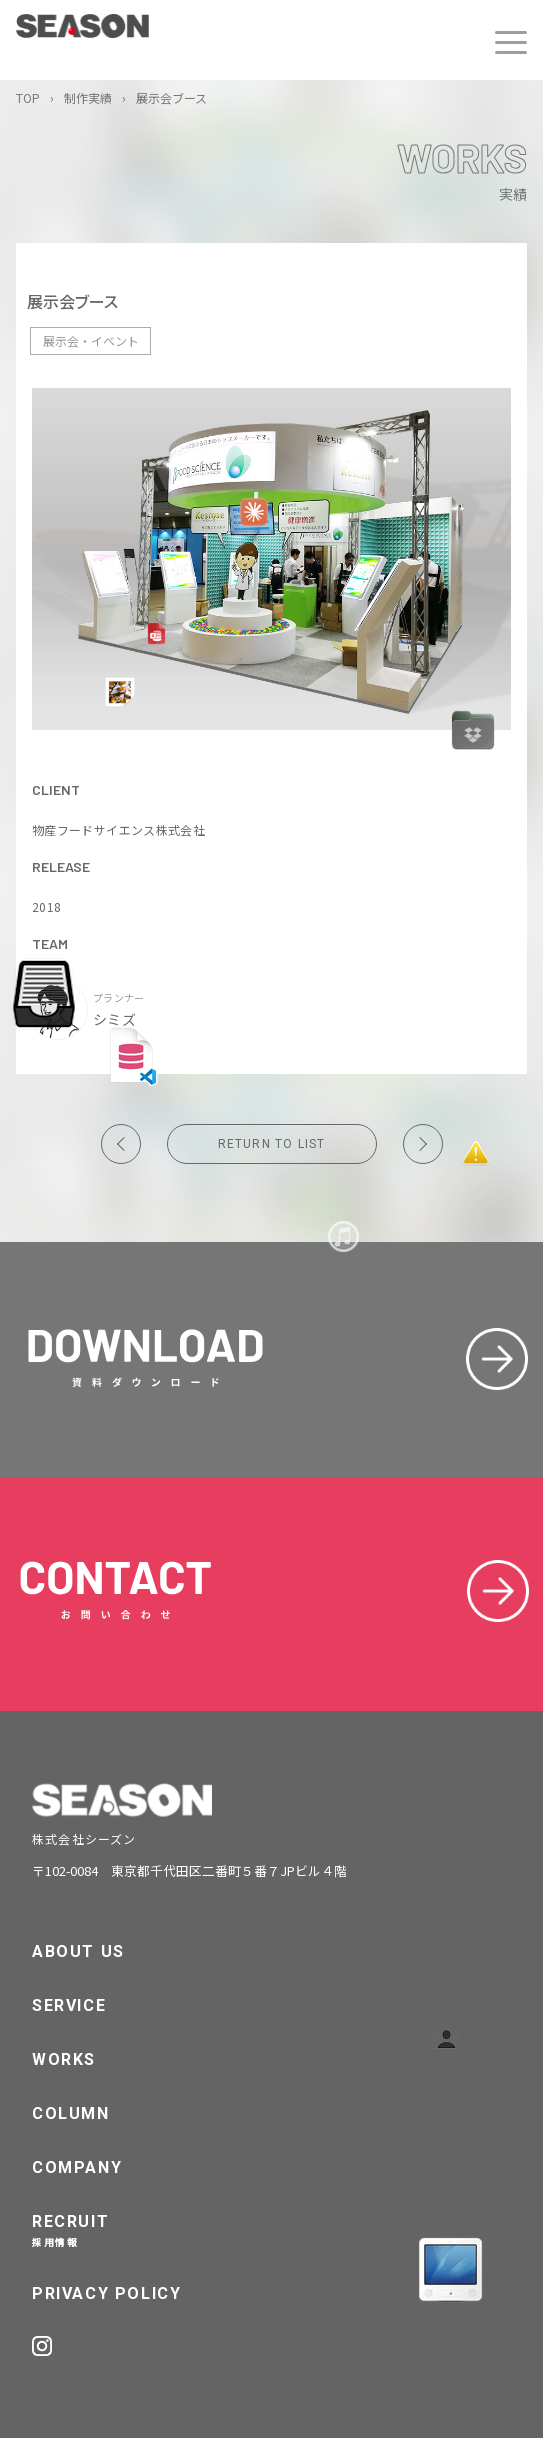 The image size is (543, 2438). What do you see at coordinates (44, 994) in the screenshot?
I see `view recently accessed files` at bounding box center [44, 994].